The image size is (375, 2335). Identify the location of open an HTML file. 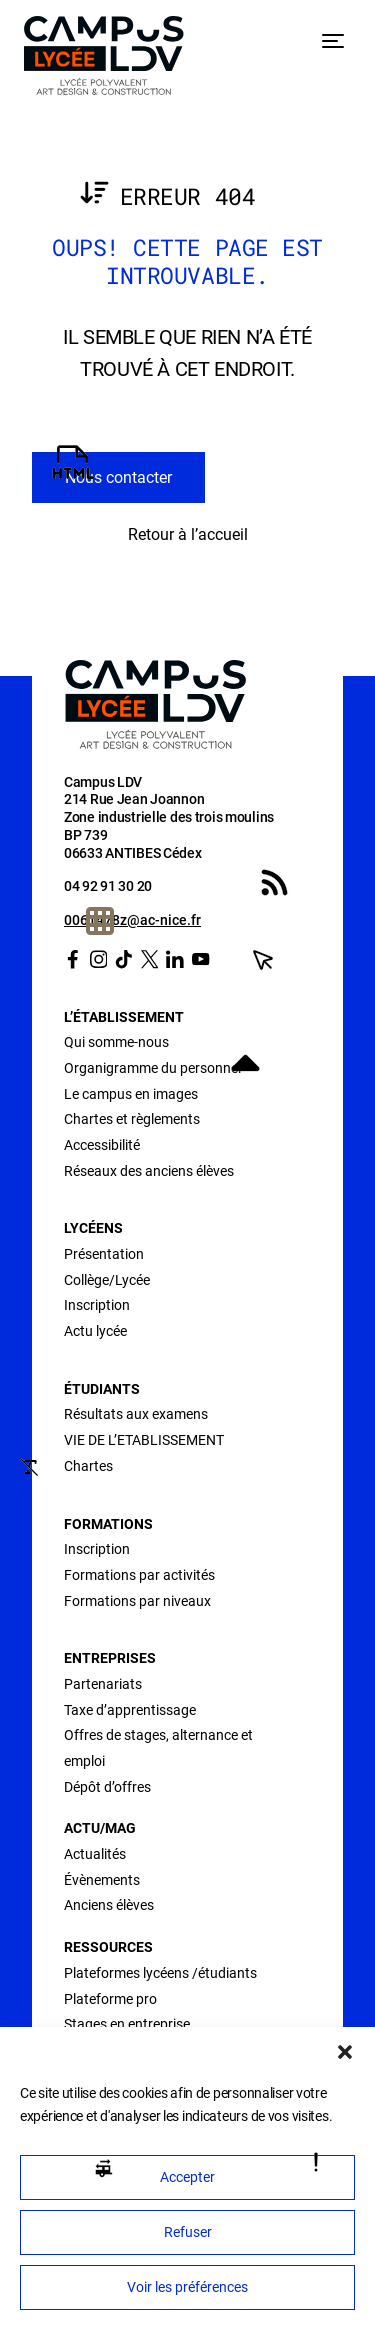
(72, 463).